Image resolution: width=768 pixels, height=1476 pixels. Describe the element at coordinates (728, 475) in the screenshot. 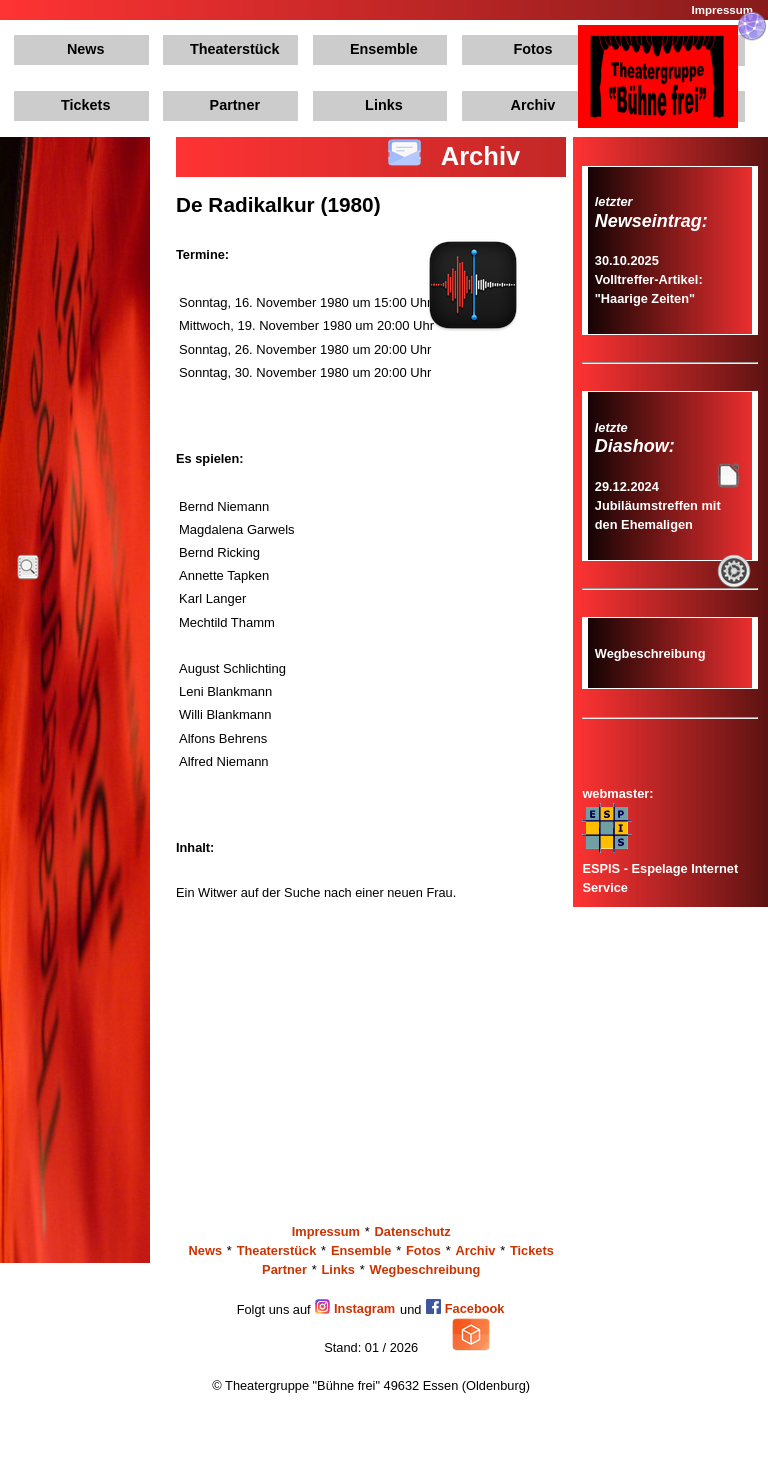

I see `open LibreOffice suite` at that location.